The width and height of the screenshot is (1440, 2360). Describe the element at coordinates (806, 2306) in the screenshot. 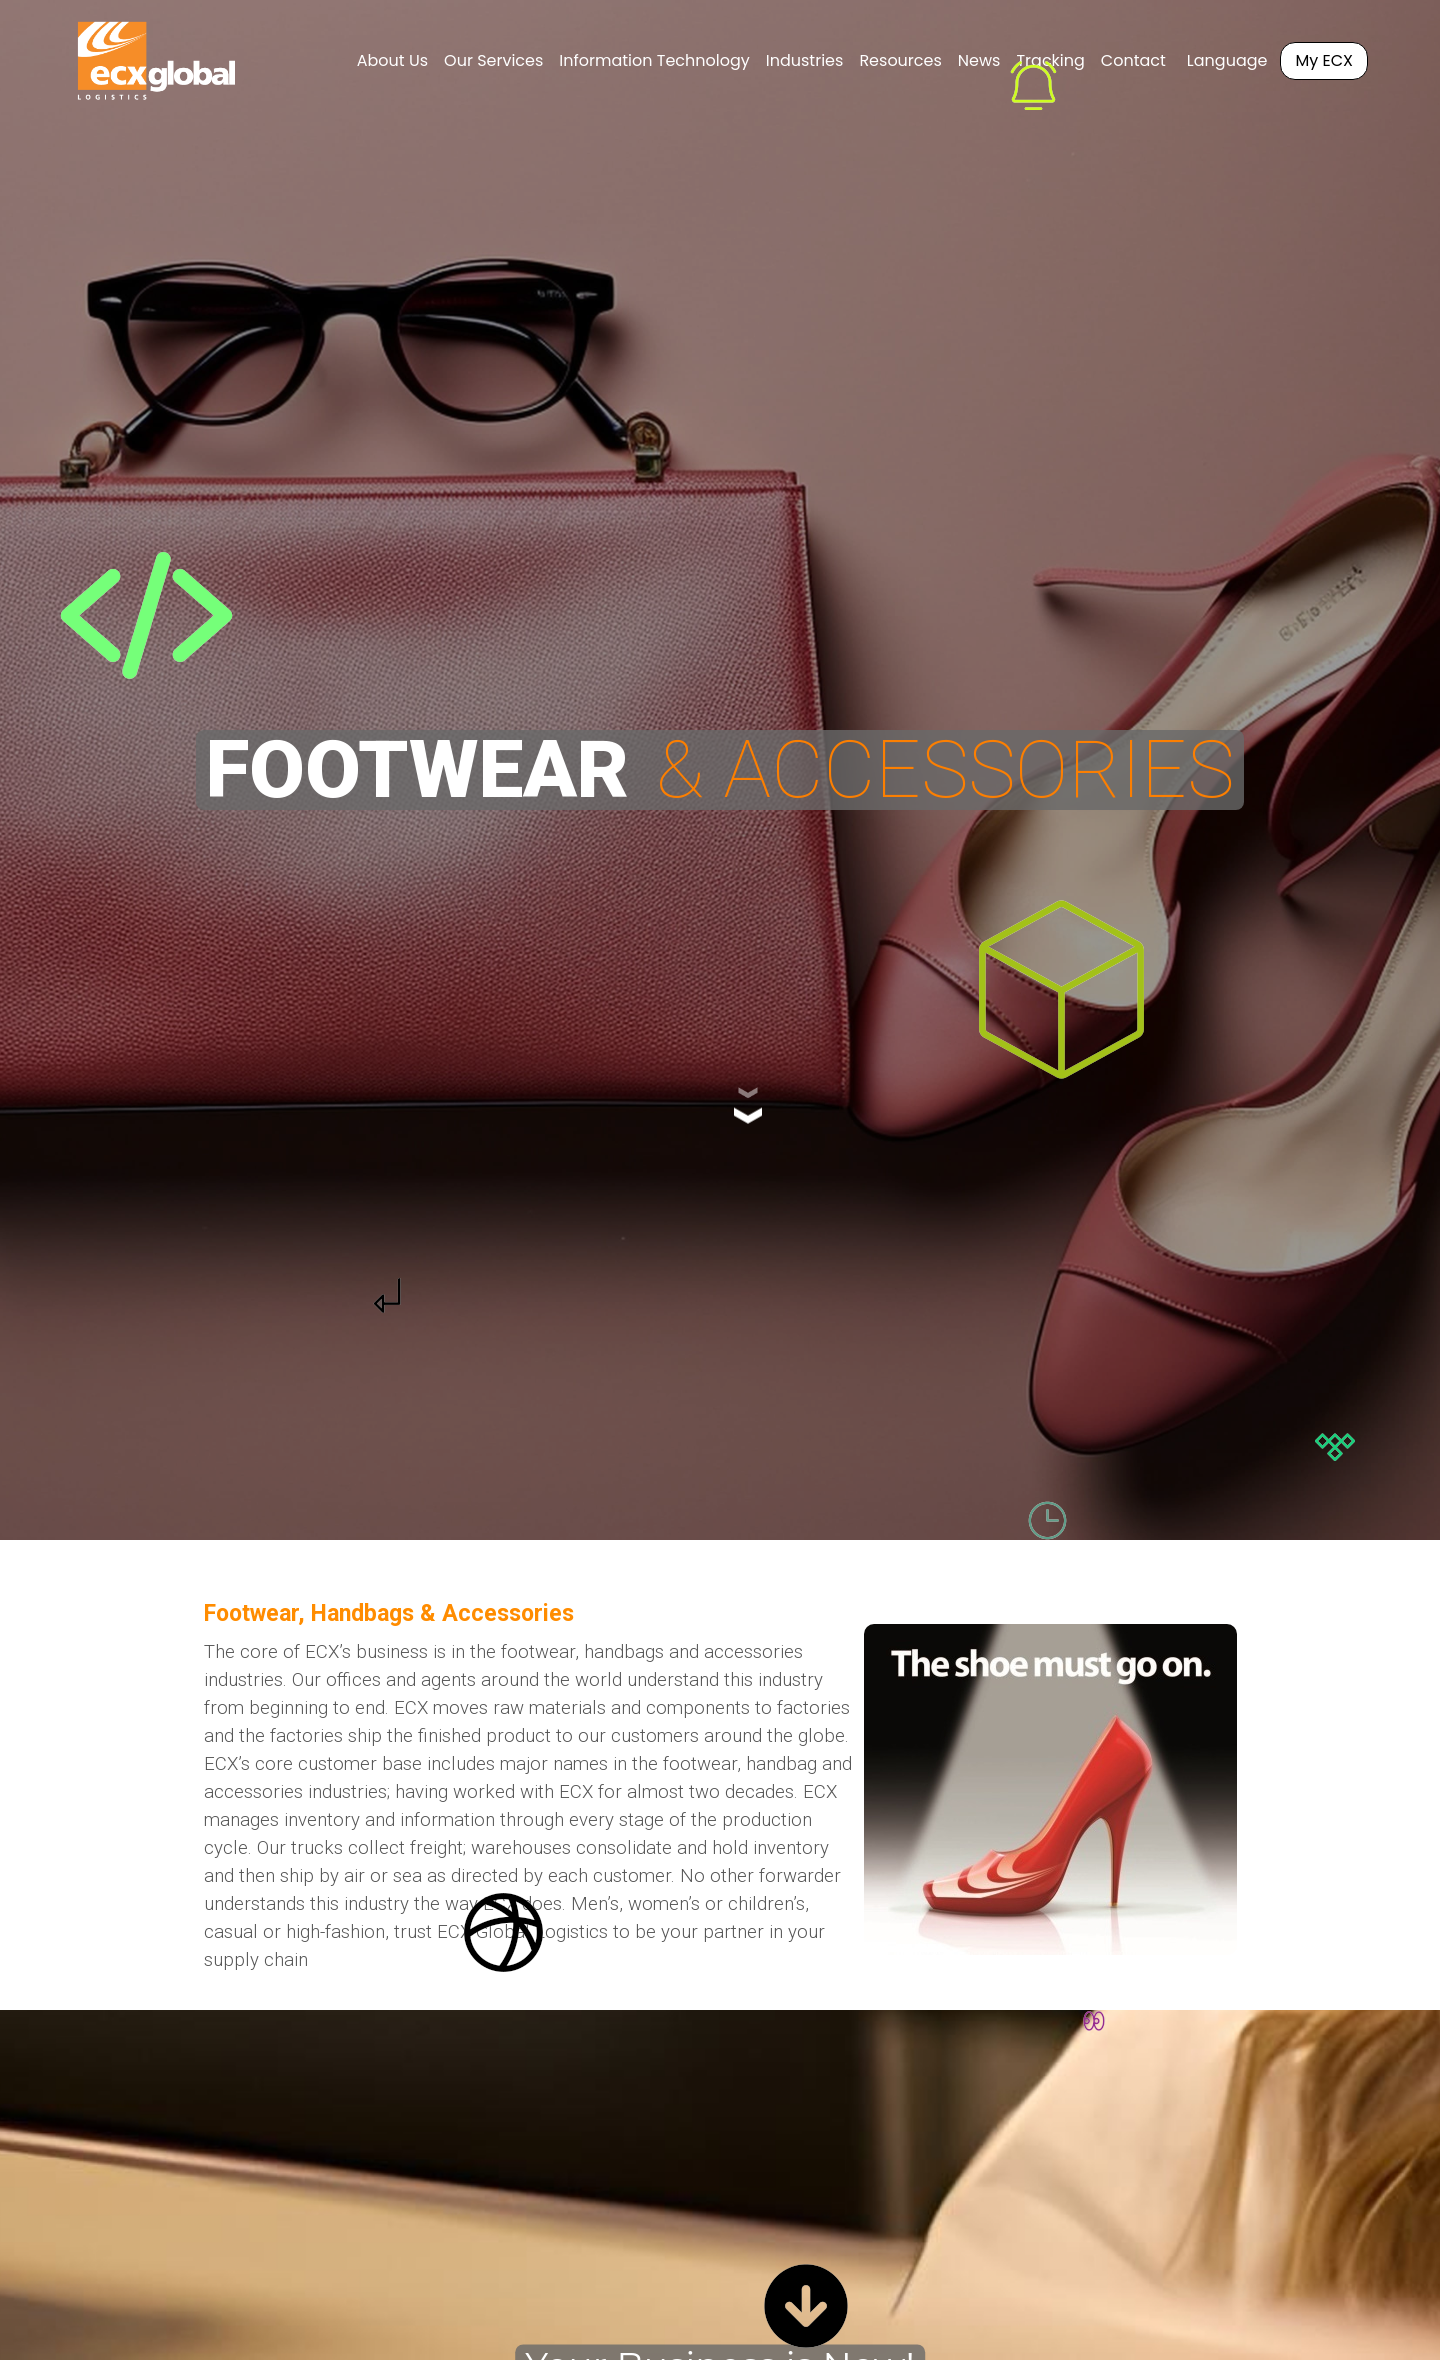

I see `download file or content` at that location.